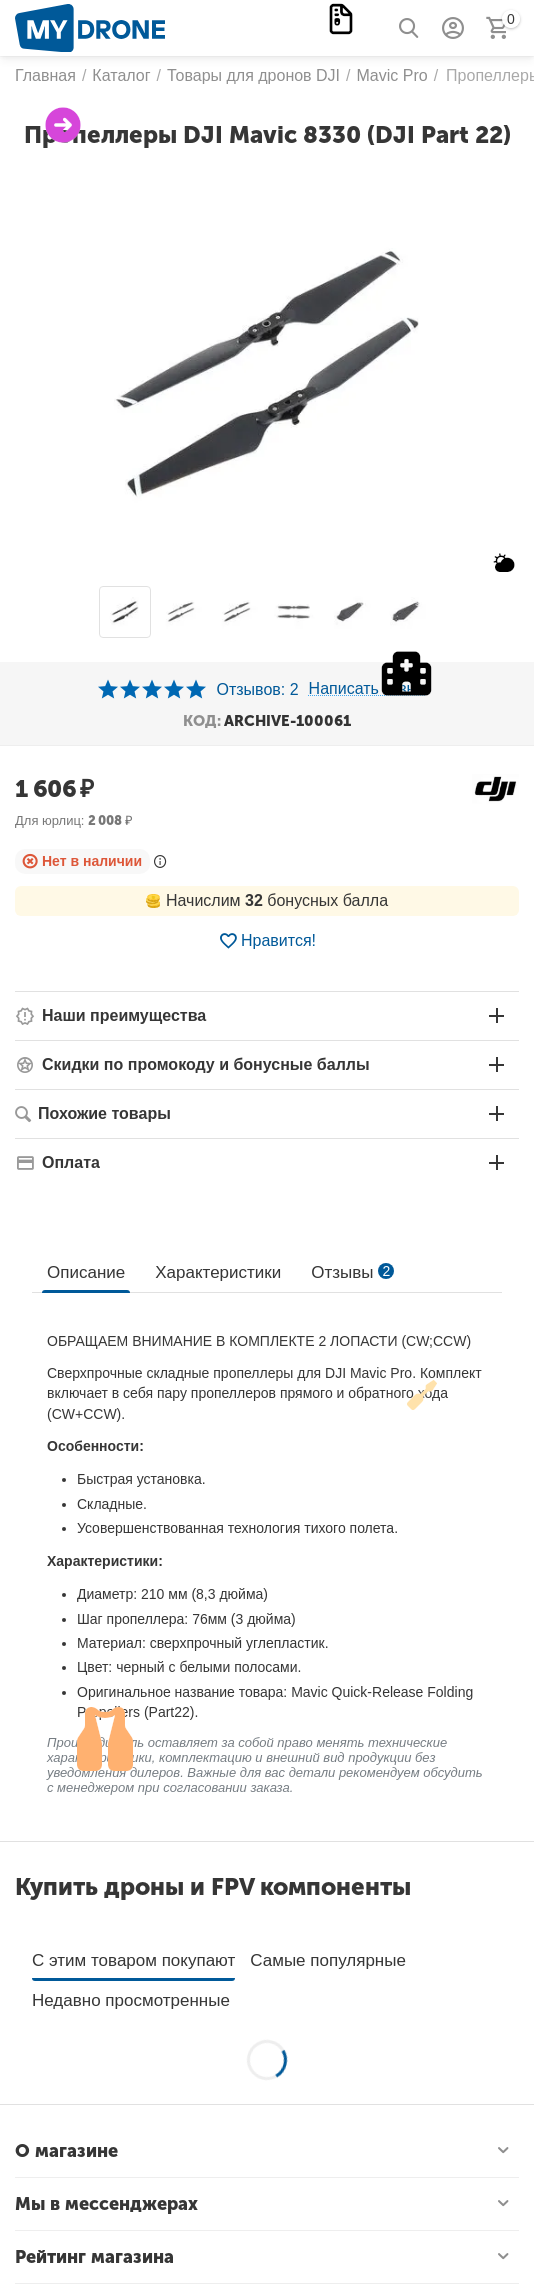 This screenshot has width=534, height=2286. I want to click on proceed to the next step, so click(63, 125).